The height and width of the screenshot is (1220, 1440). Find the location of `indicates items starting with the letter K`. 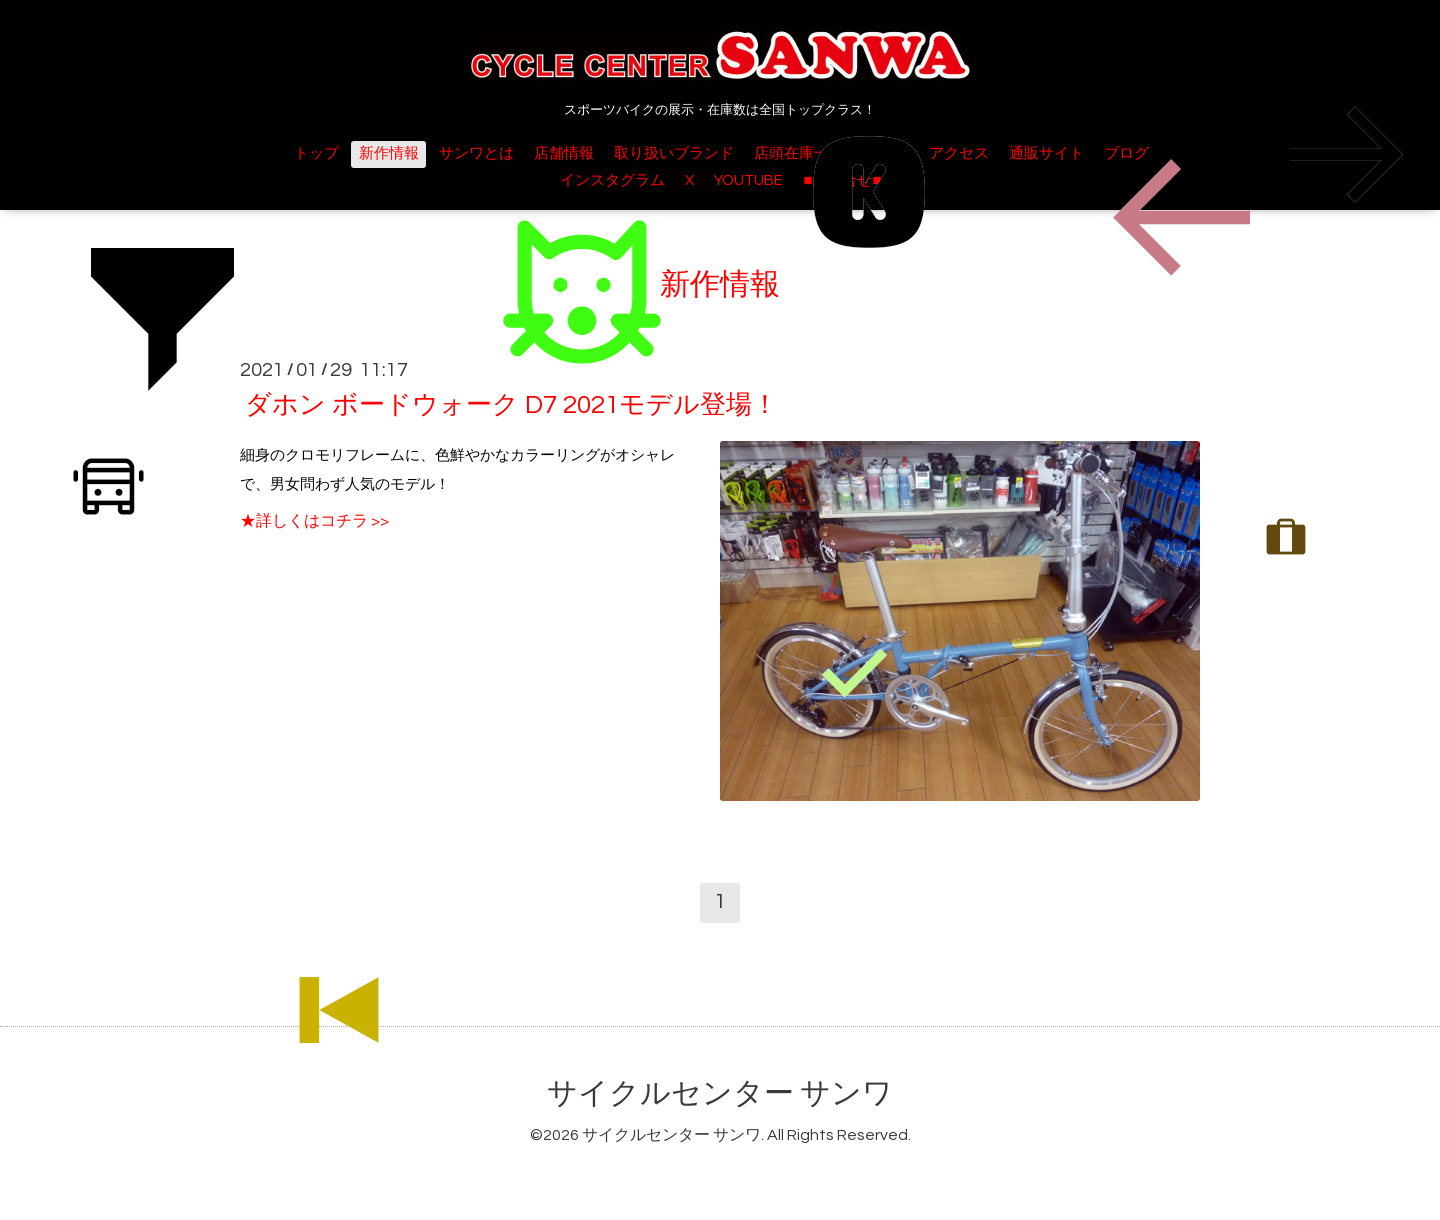

indicates items starting with the letter K is located at coordinates (869, 192).